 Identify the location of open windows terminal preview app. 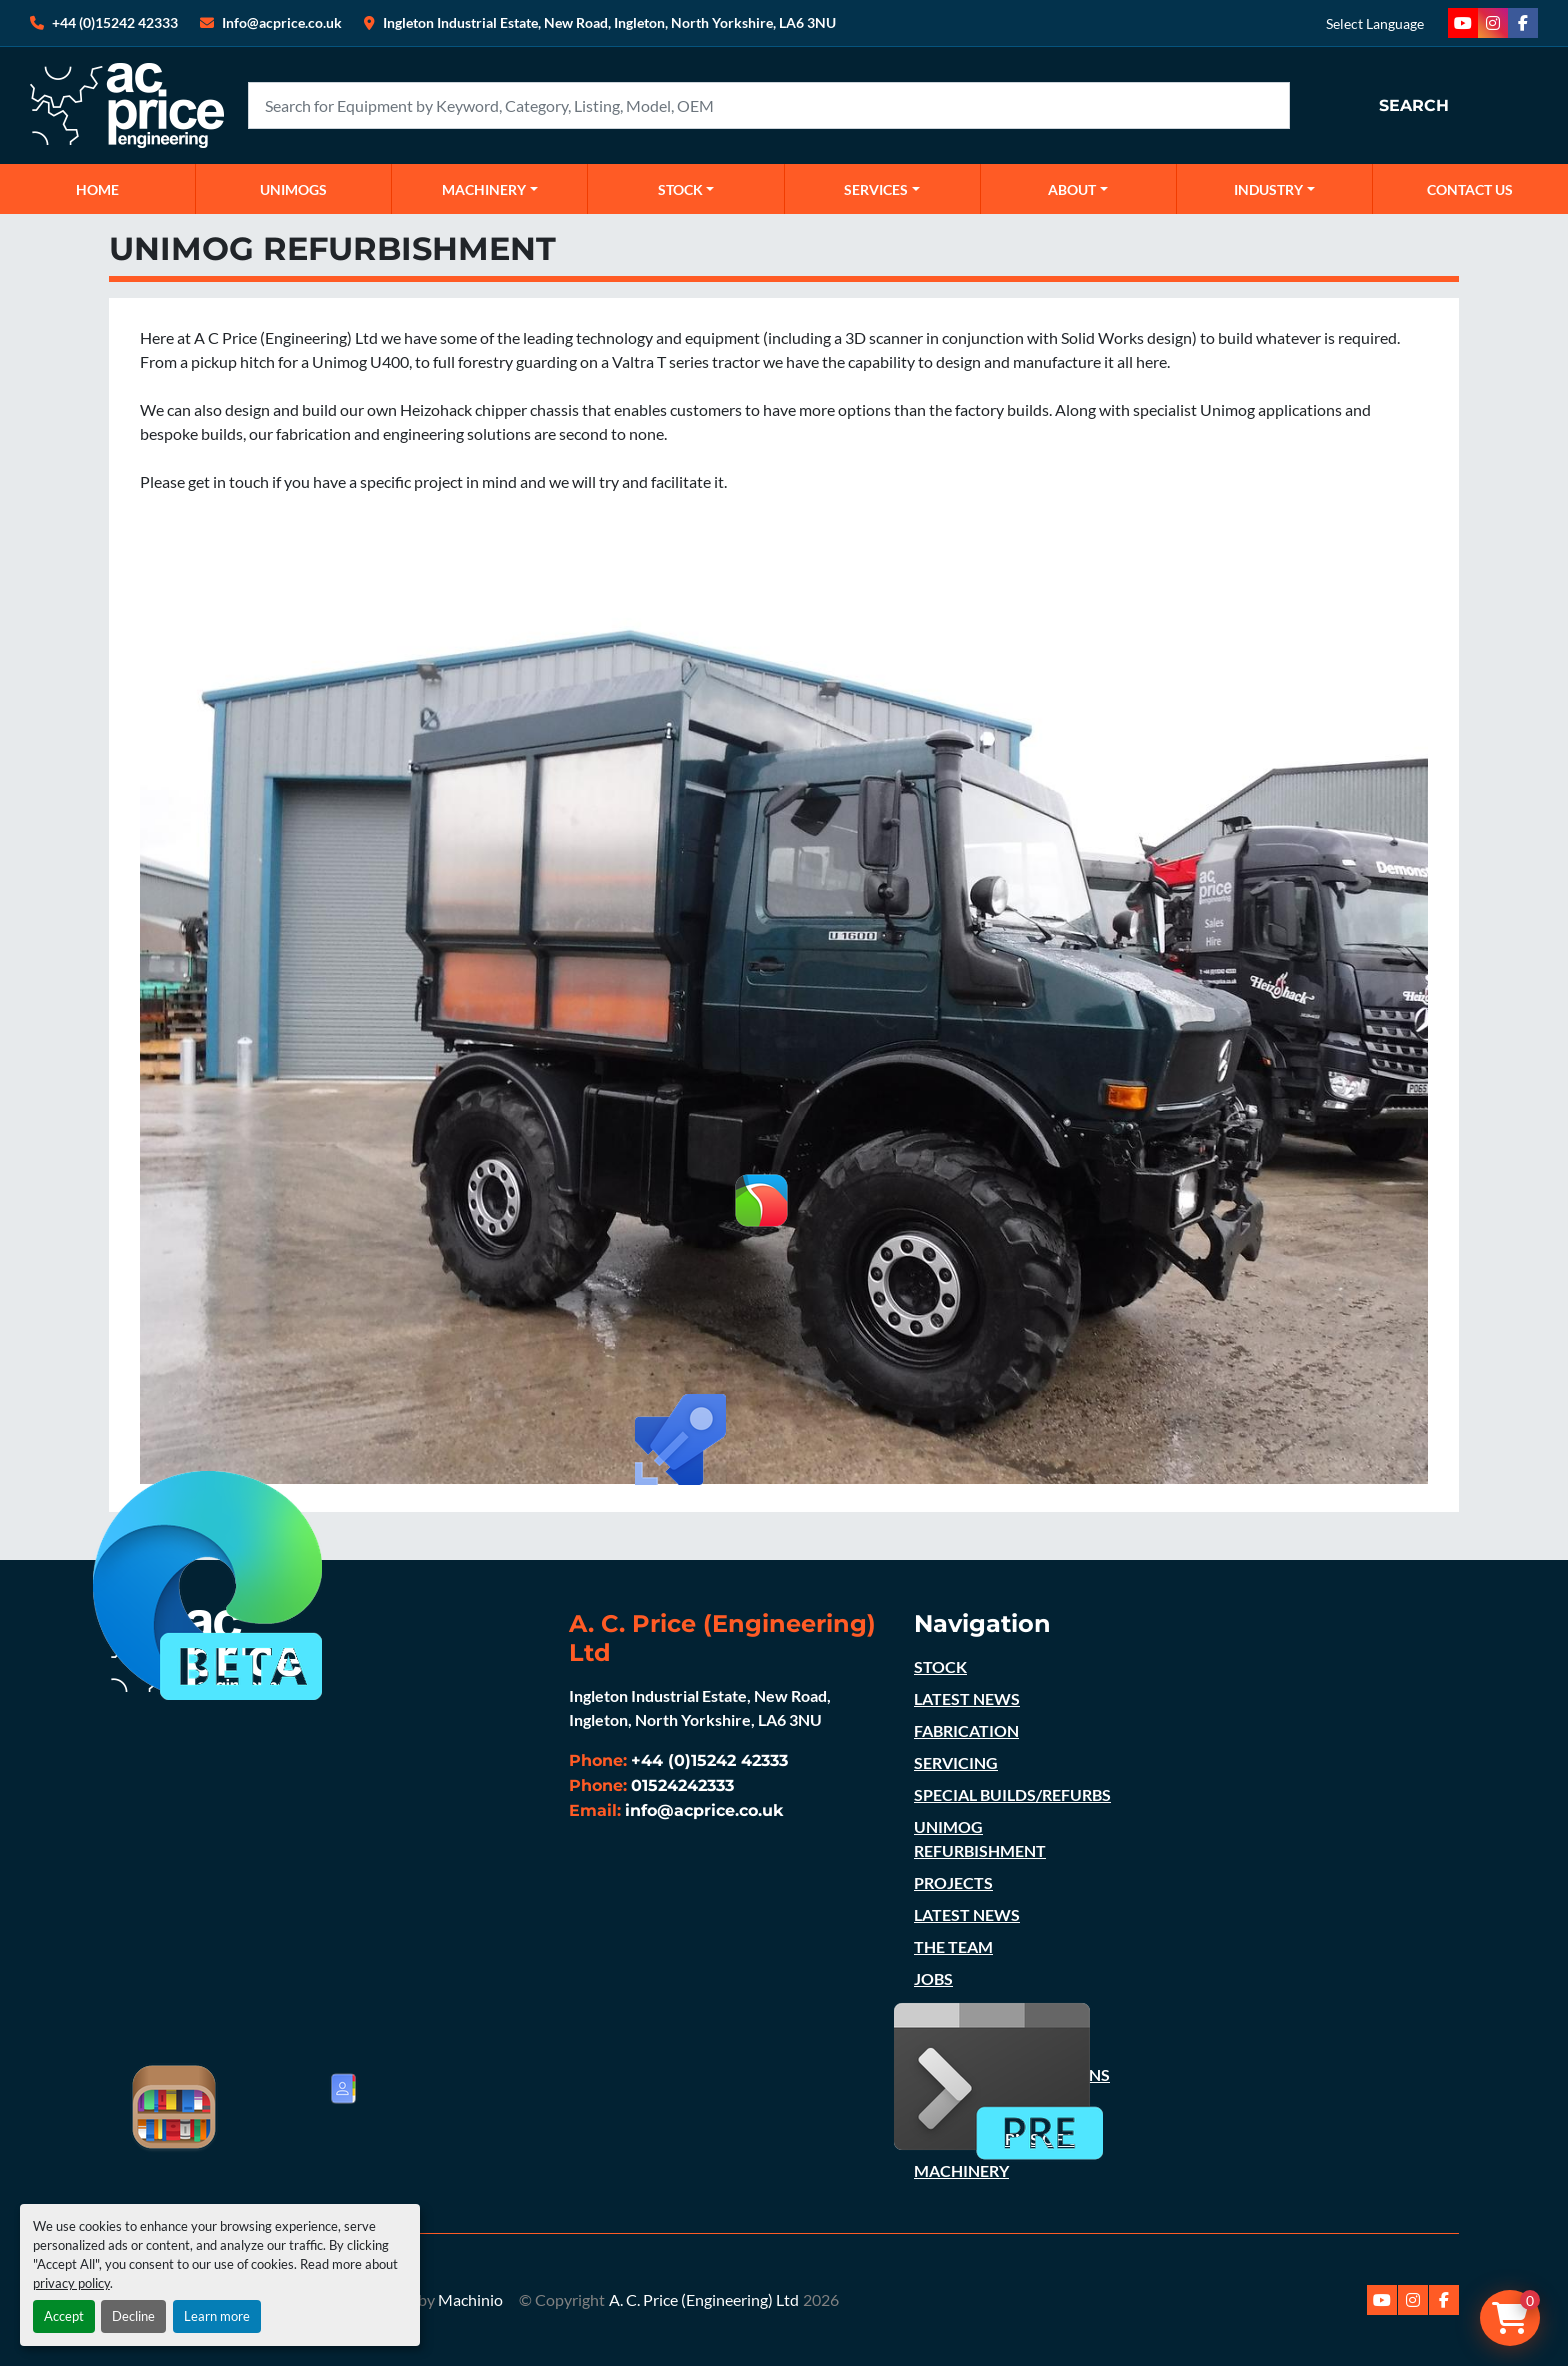
(998, 2076).